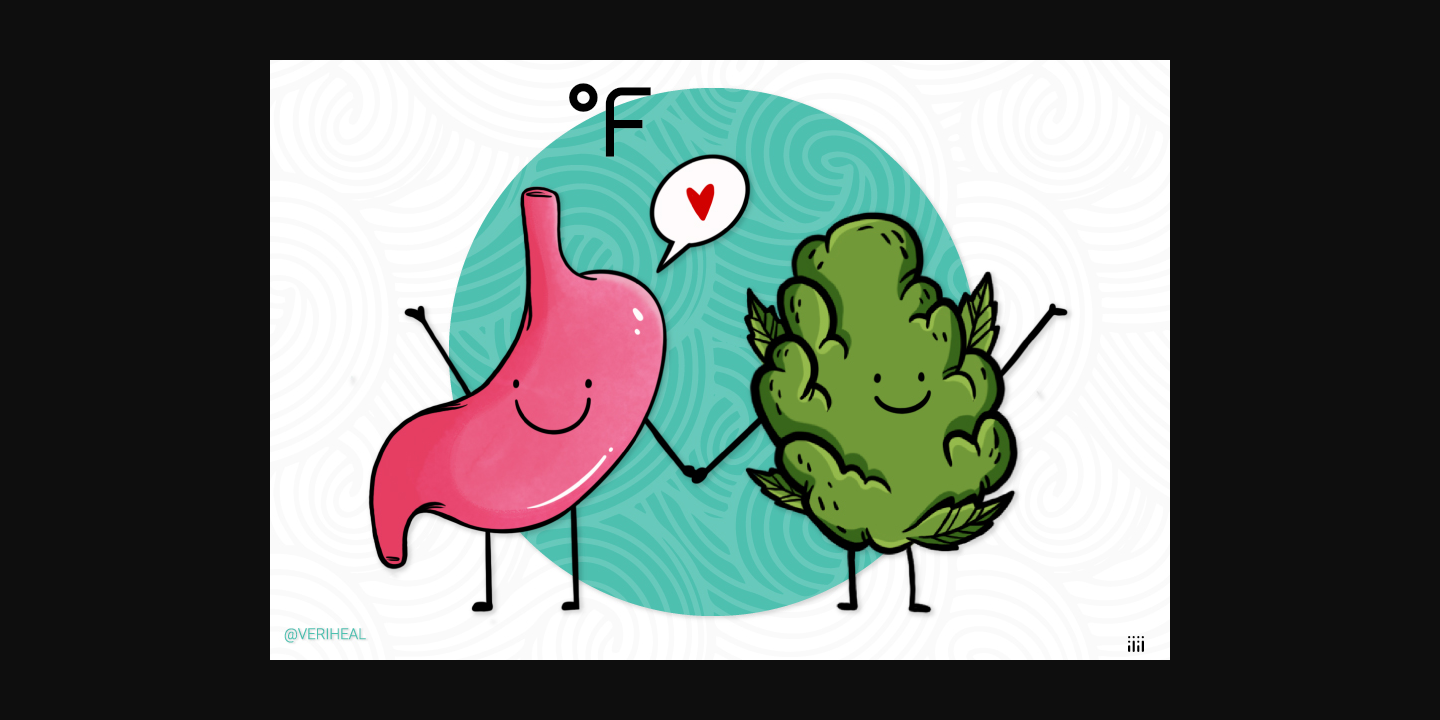 The height and width of the screenshot is (720, 1440). I want to click on plotly data visualization platform logo, so click(1136, 644).